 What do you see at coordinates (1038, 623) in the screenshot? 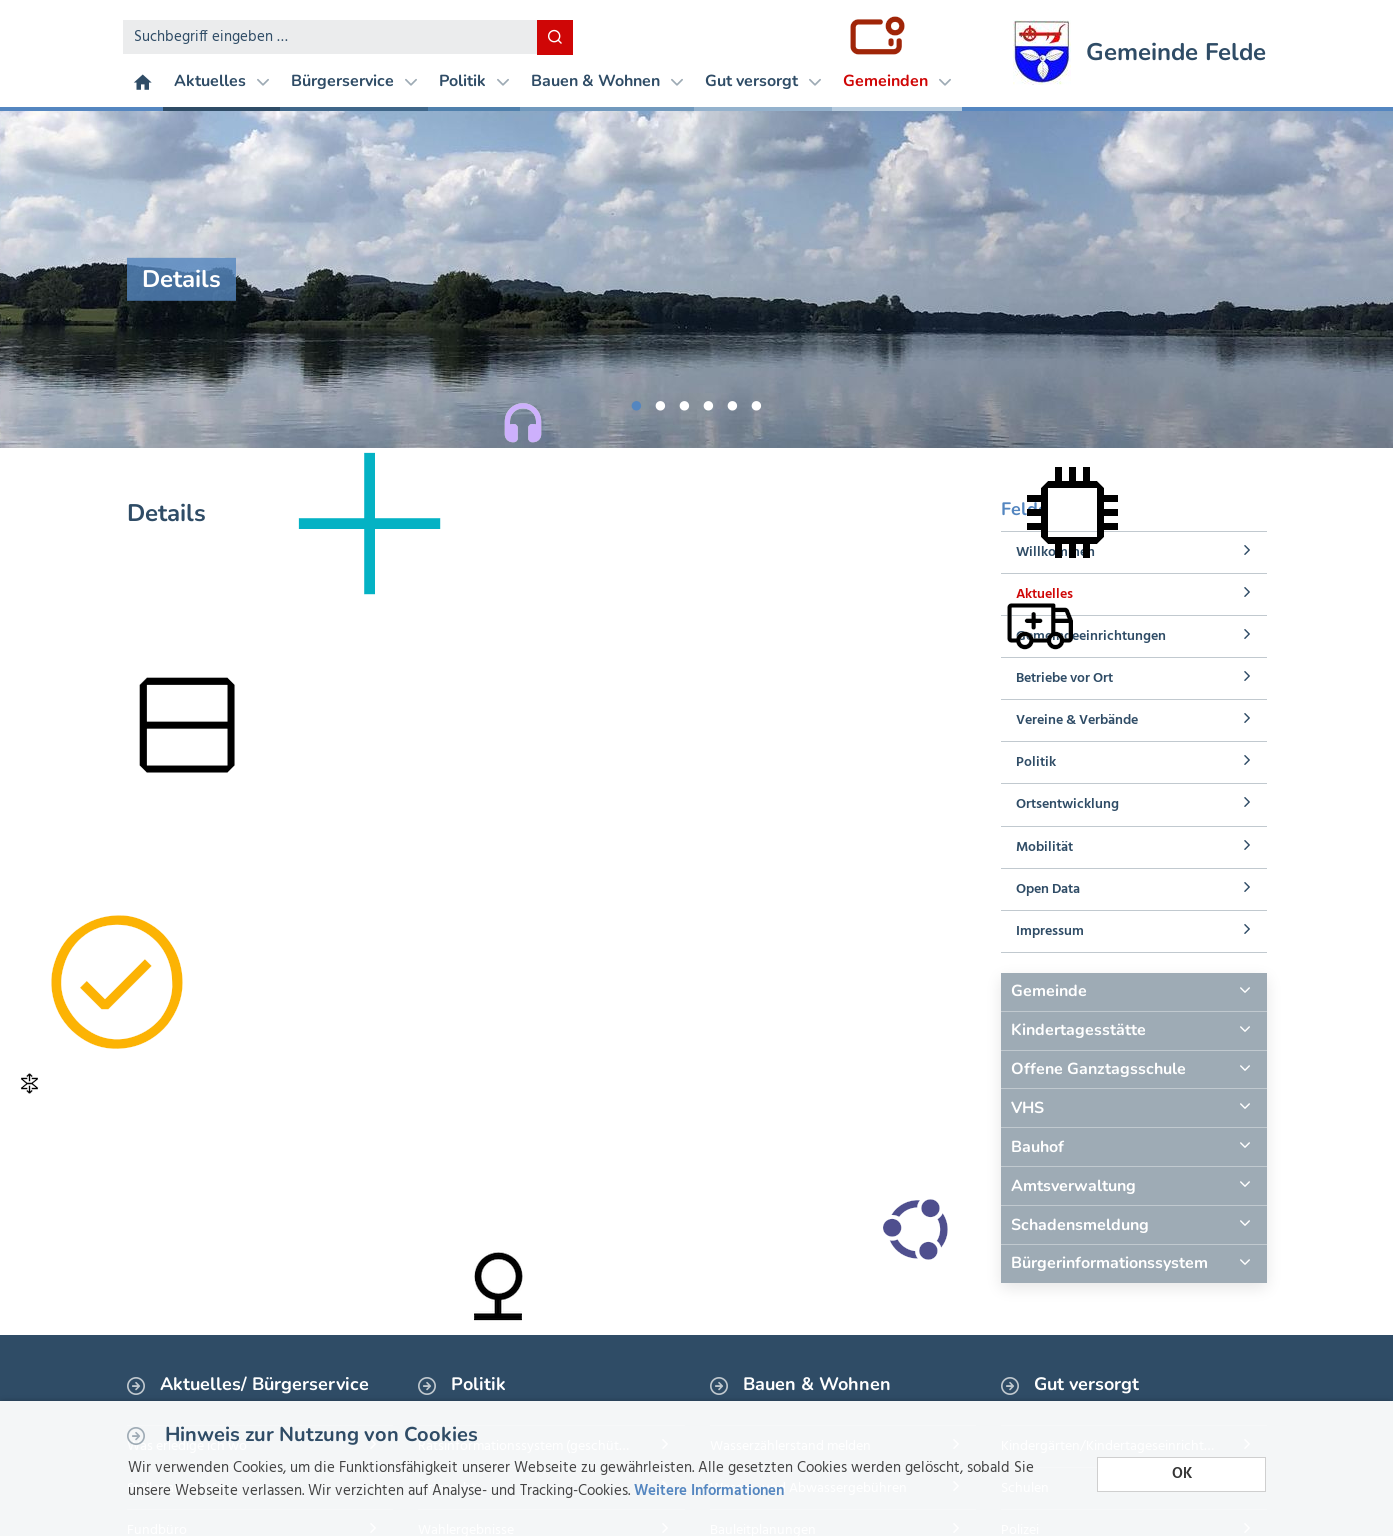
I see `access emergency medical services` at bounding box center [1038, 623].